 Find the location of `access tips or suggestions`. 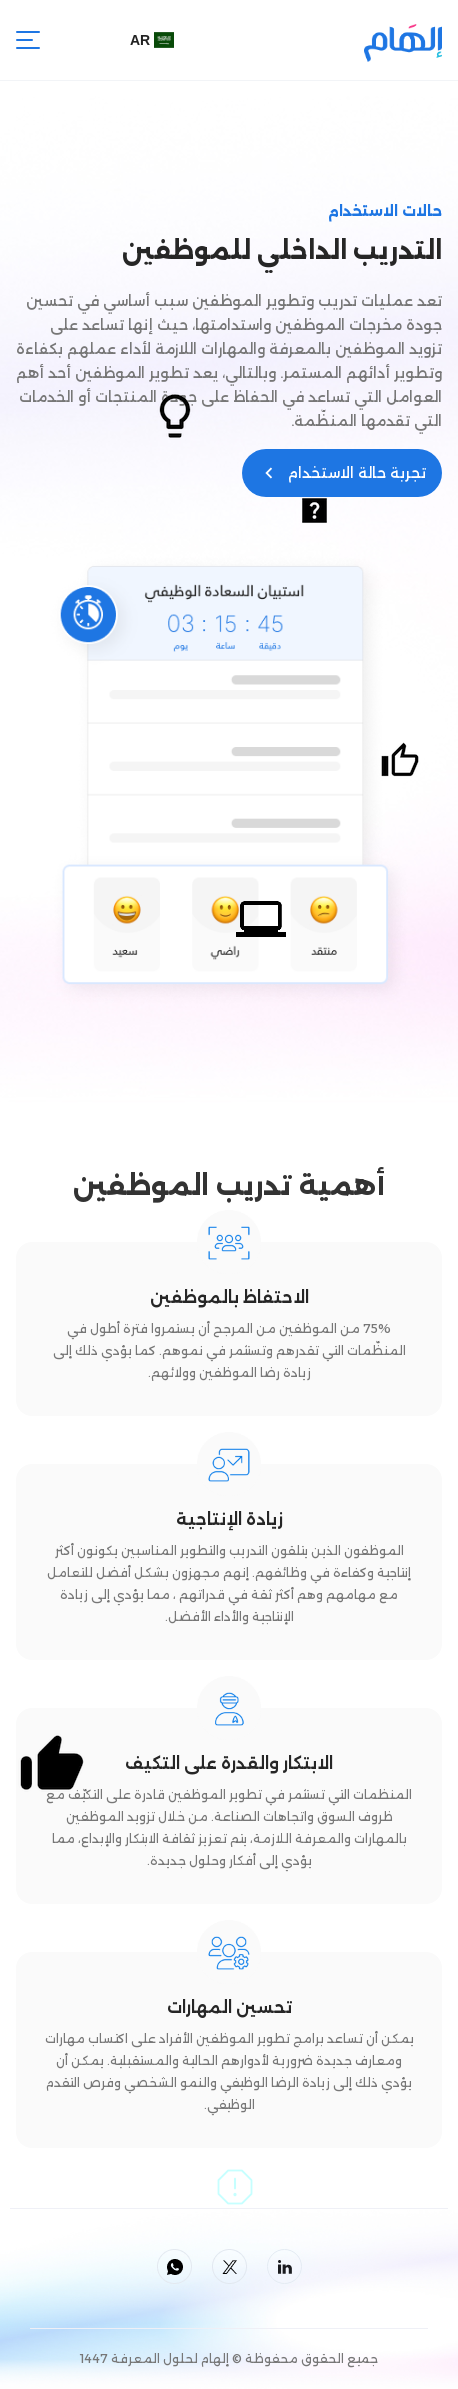

access tips or suggestions is located at coordinates (175, 416).